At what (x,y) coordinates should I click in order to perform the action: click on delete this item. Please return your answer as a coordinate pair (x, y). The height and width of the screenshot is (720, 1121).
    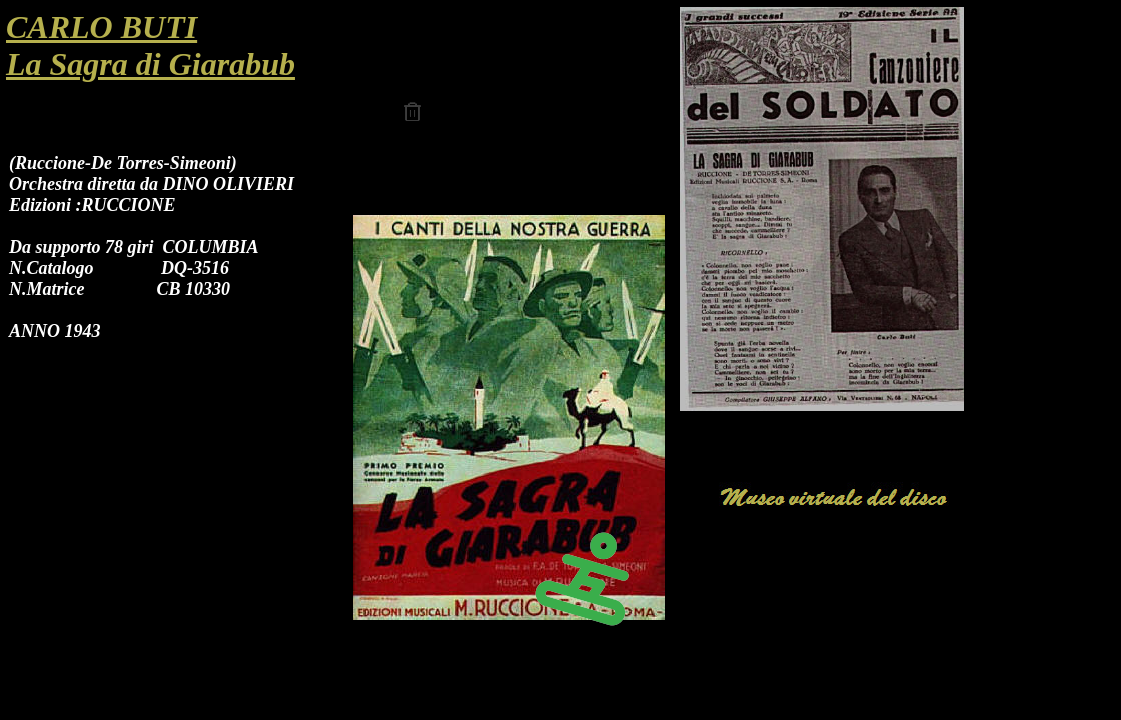
    Looking at the image, I should click on (412, 112).